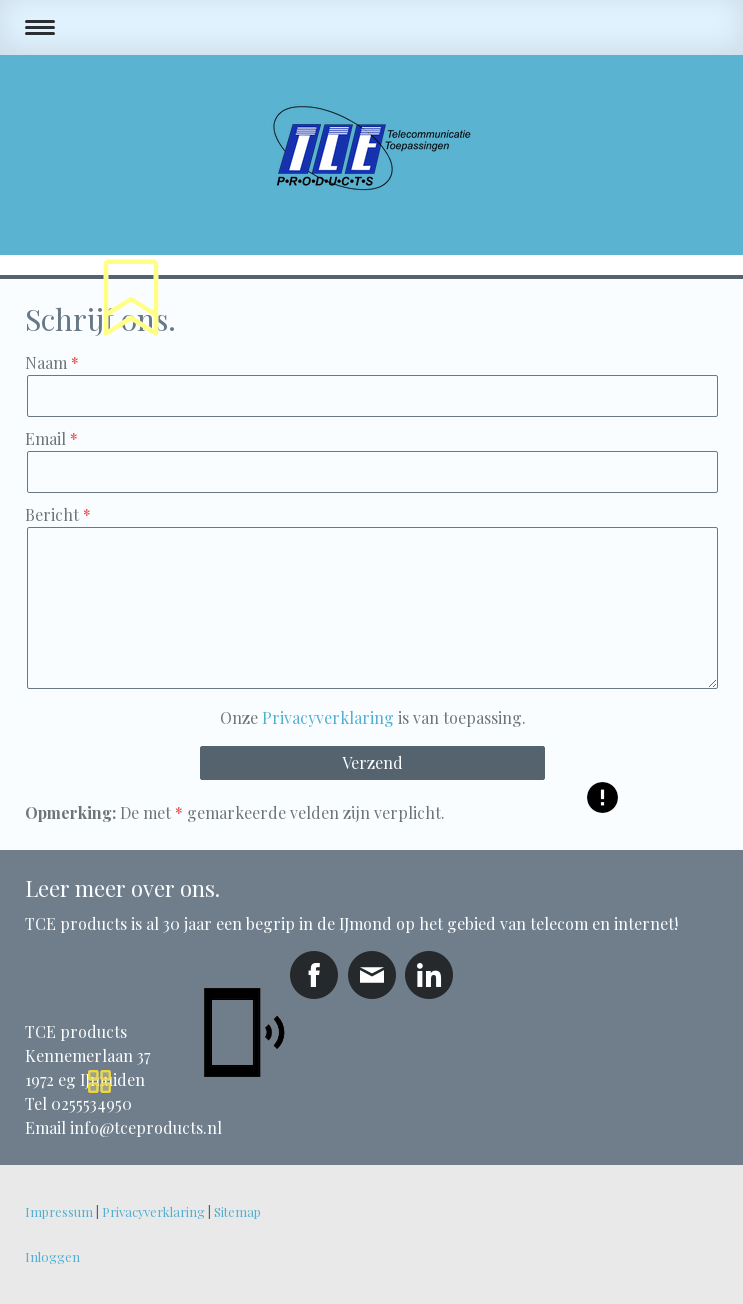 The width and height of the screenshot is (743, 1304). Describe the element at coordinates (244, 1032) in the screenshot. I see `incoming call or notification on linked device` at that location.